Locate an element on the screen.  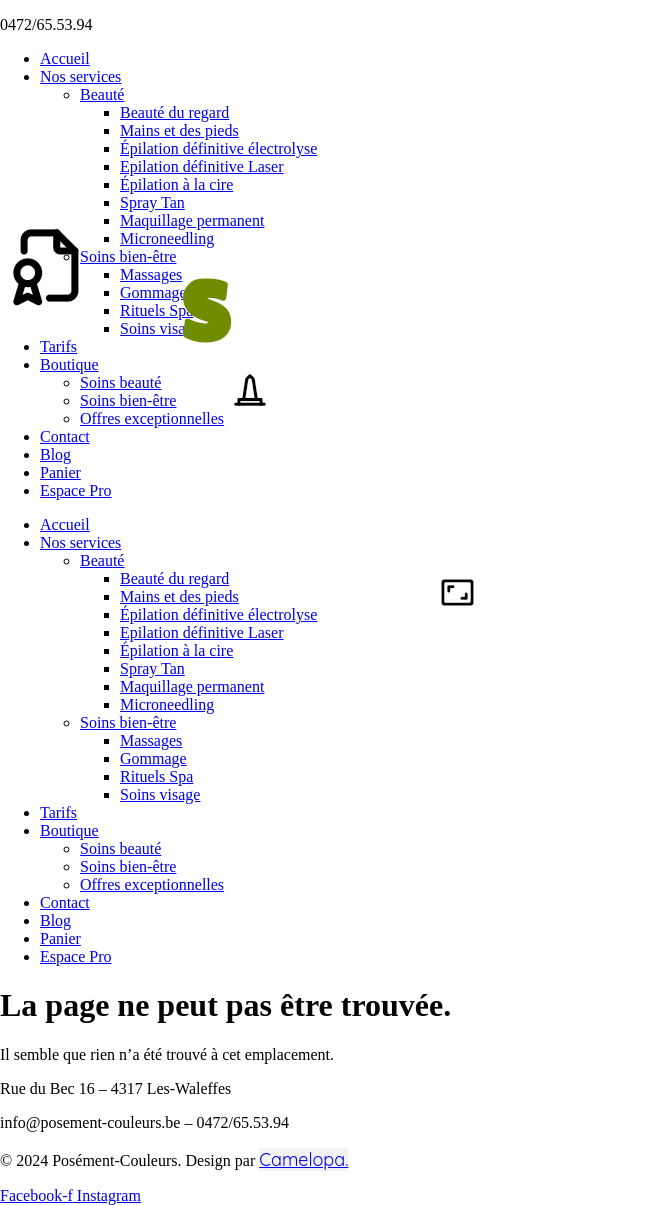
view monuments or landmarks nearby is located at coordinates (250, 390).